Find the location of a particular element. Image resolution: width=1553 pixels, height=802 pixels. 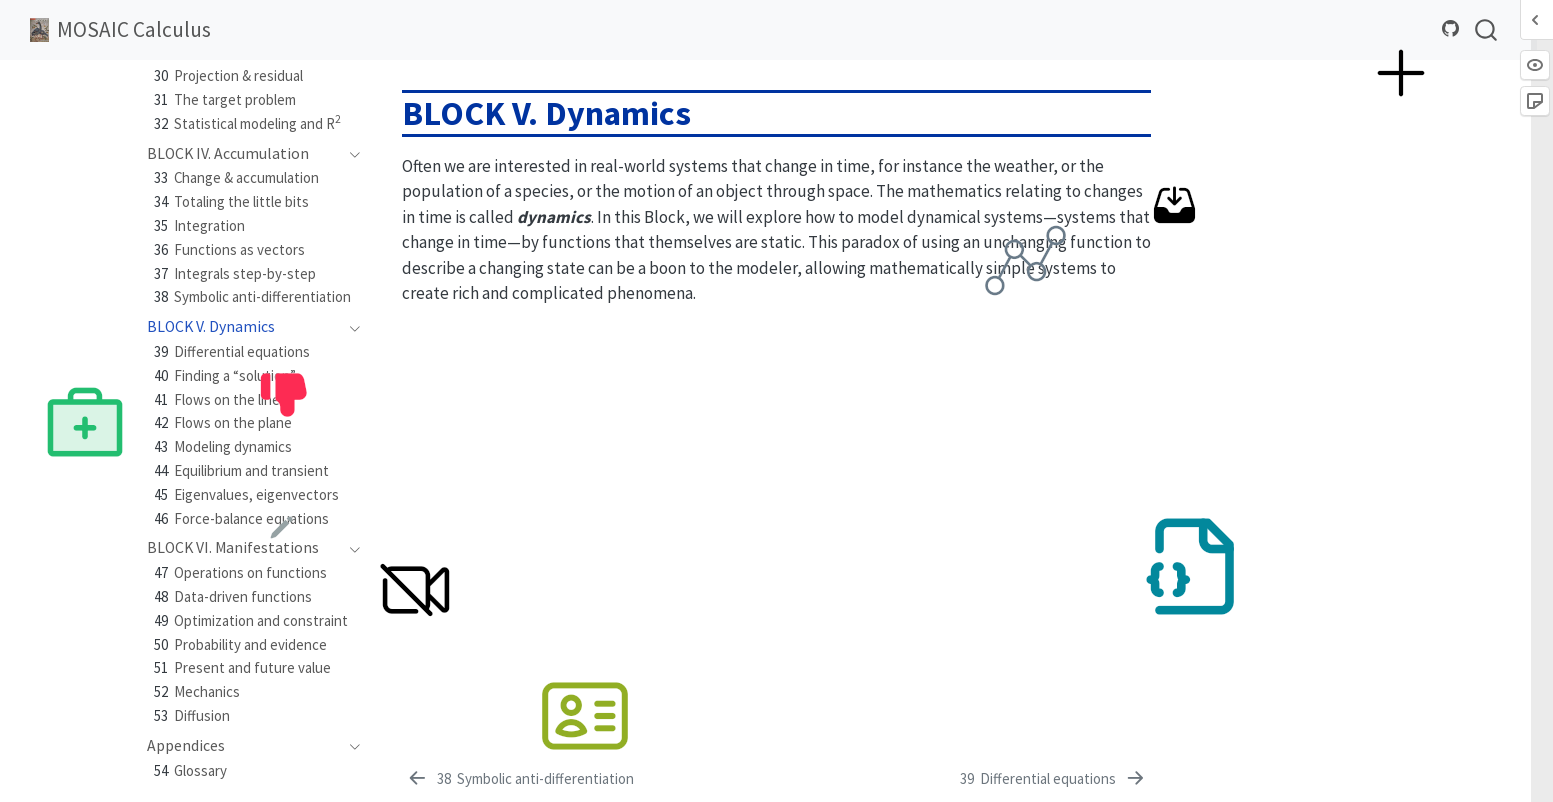

view connected data points or nodes is located at coordinates (1025, 260).